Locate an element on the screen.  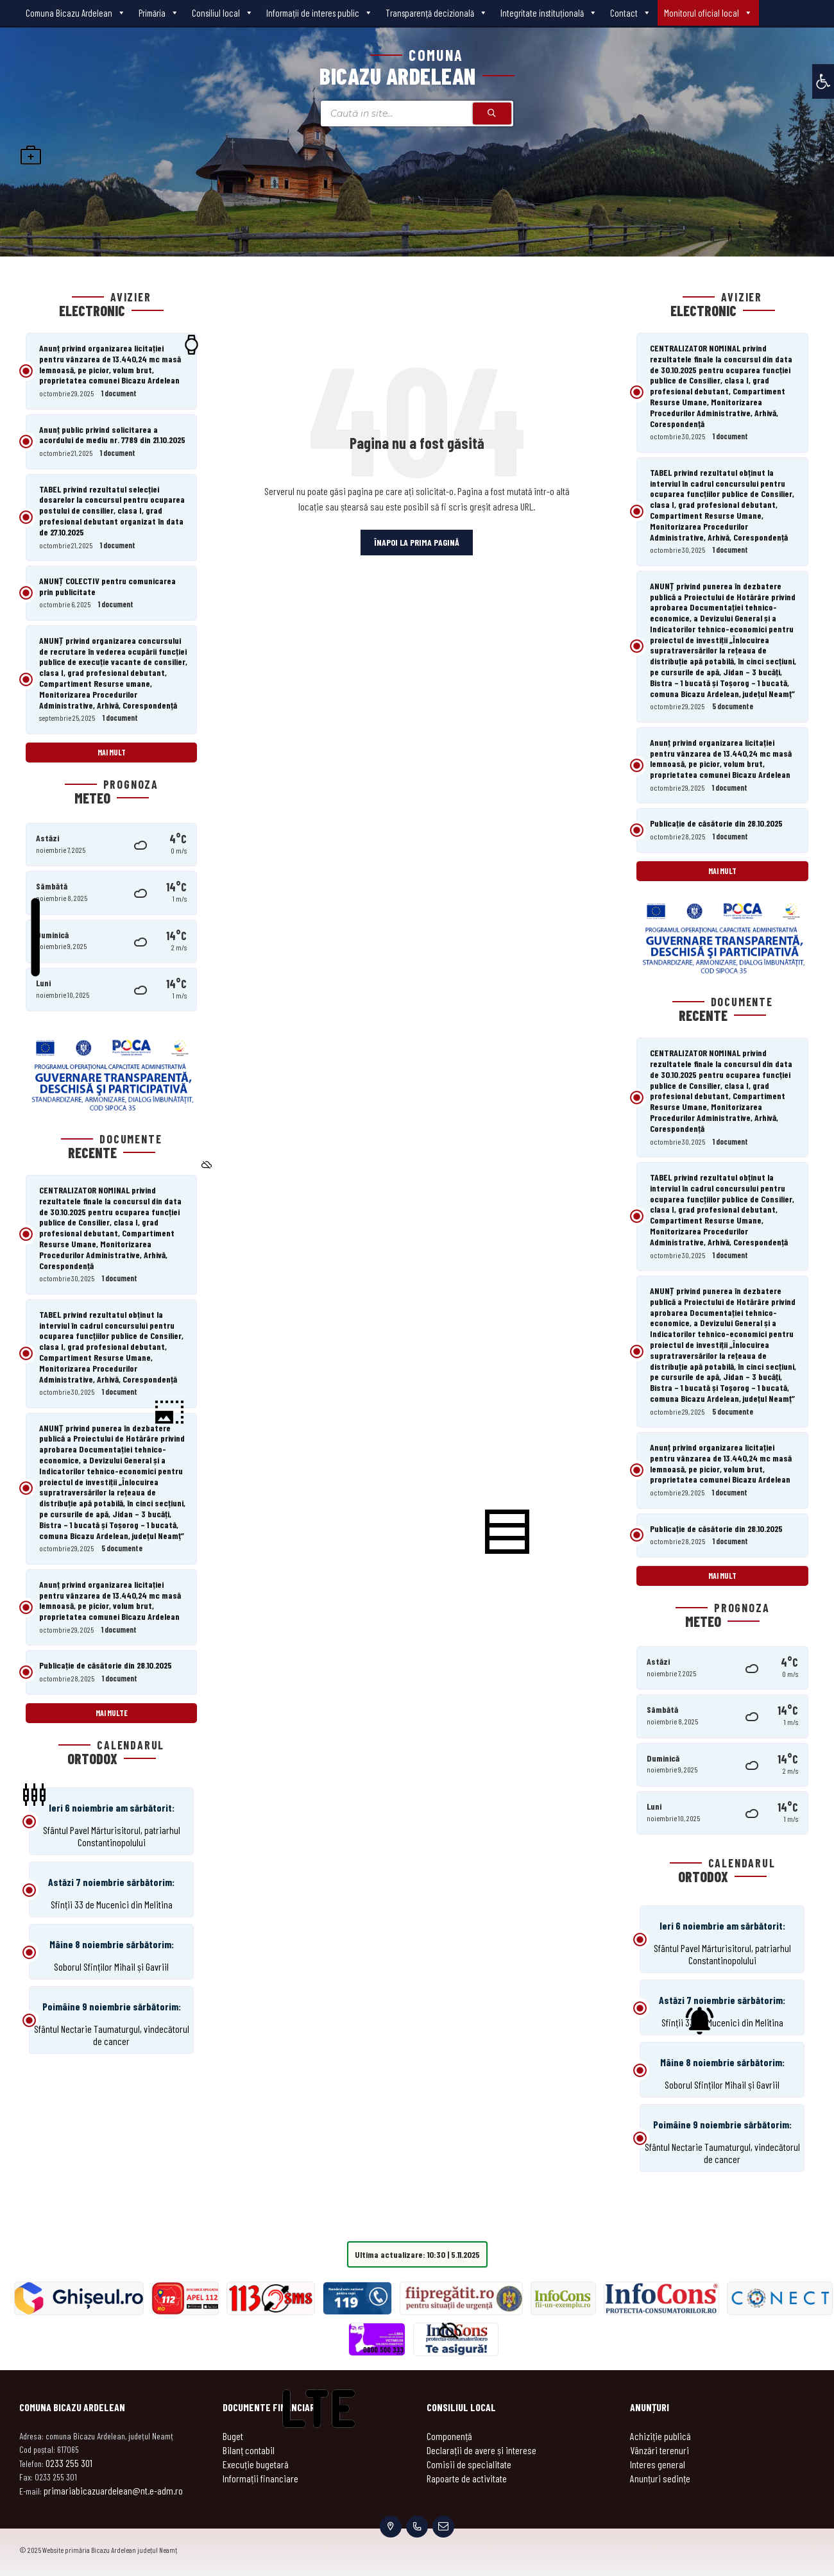
access health or medical resources is located at coordinates (31, 156).